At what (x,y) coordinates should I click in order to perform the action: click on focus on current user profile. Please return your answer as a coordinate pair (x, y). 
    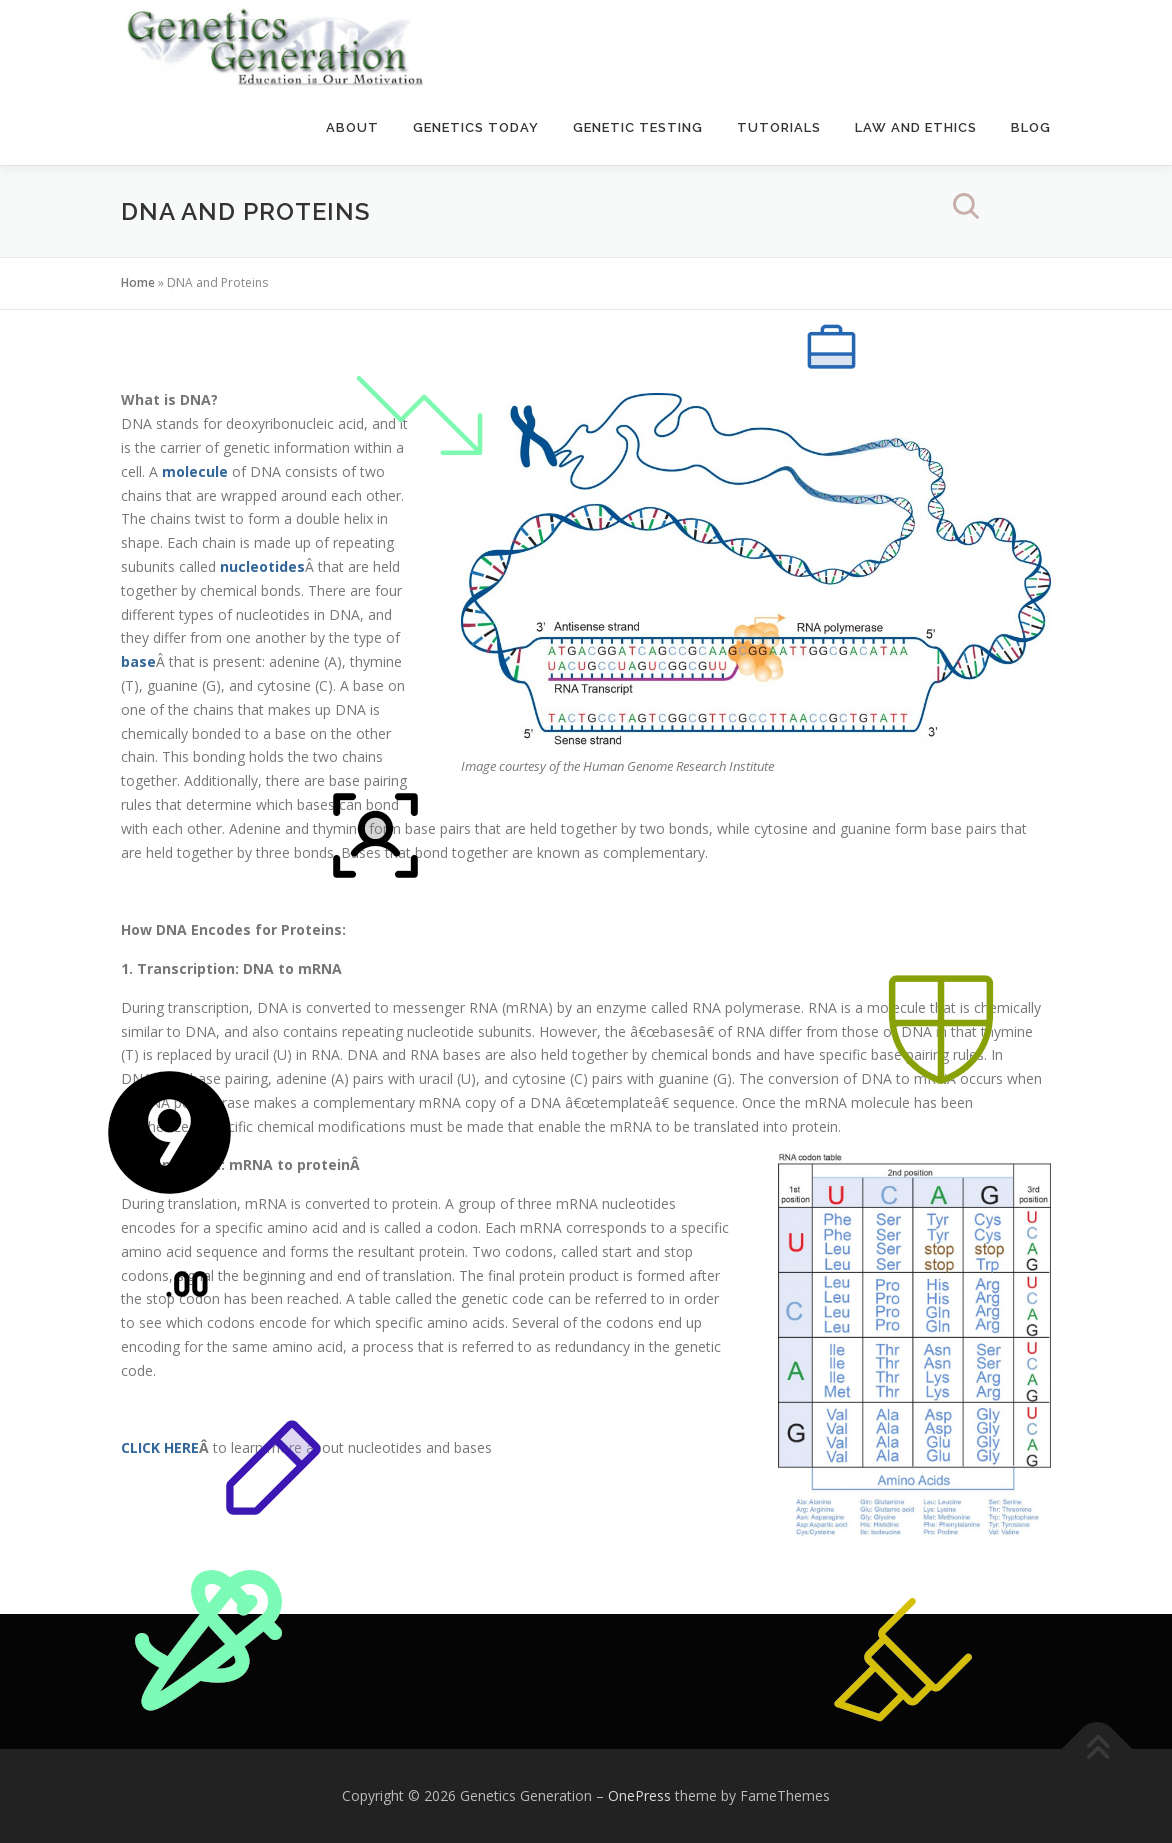
    Looking at the image, I should click on (375, 835).